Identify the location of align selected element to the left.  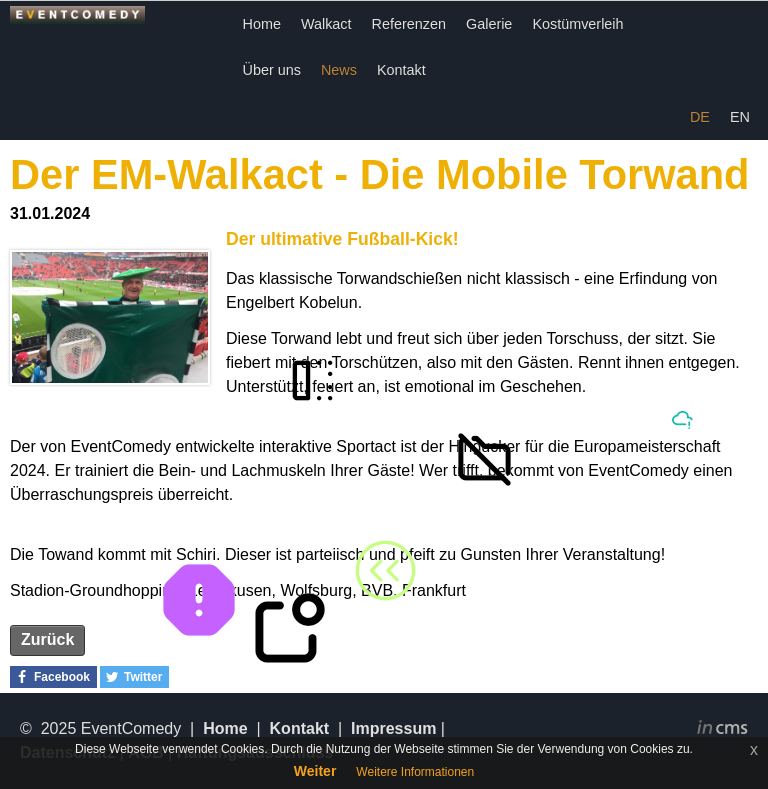
(312, 380).